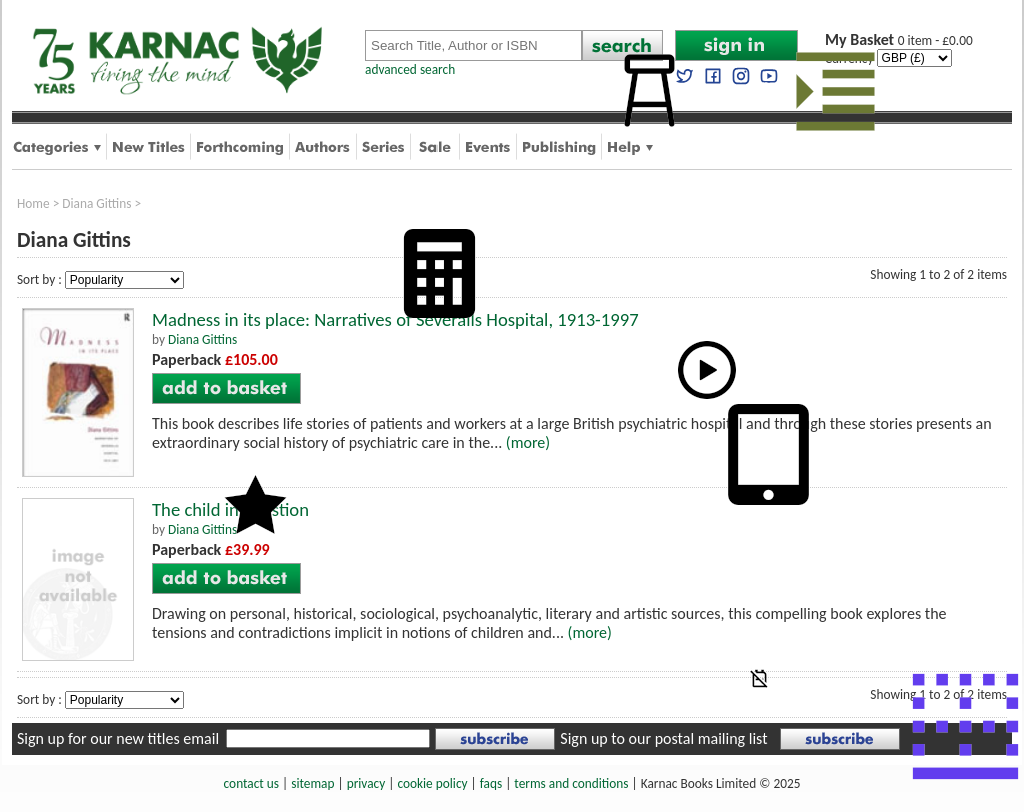 The height and width of the screenshot is (812, 1024). What do you see at coordinates (835, 91) in the screenshot?
I see `increase text indentation` at bounding box center [835, 91].